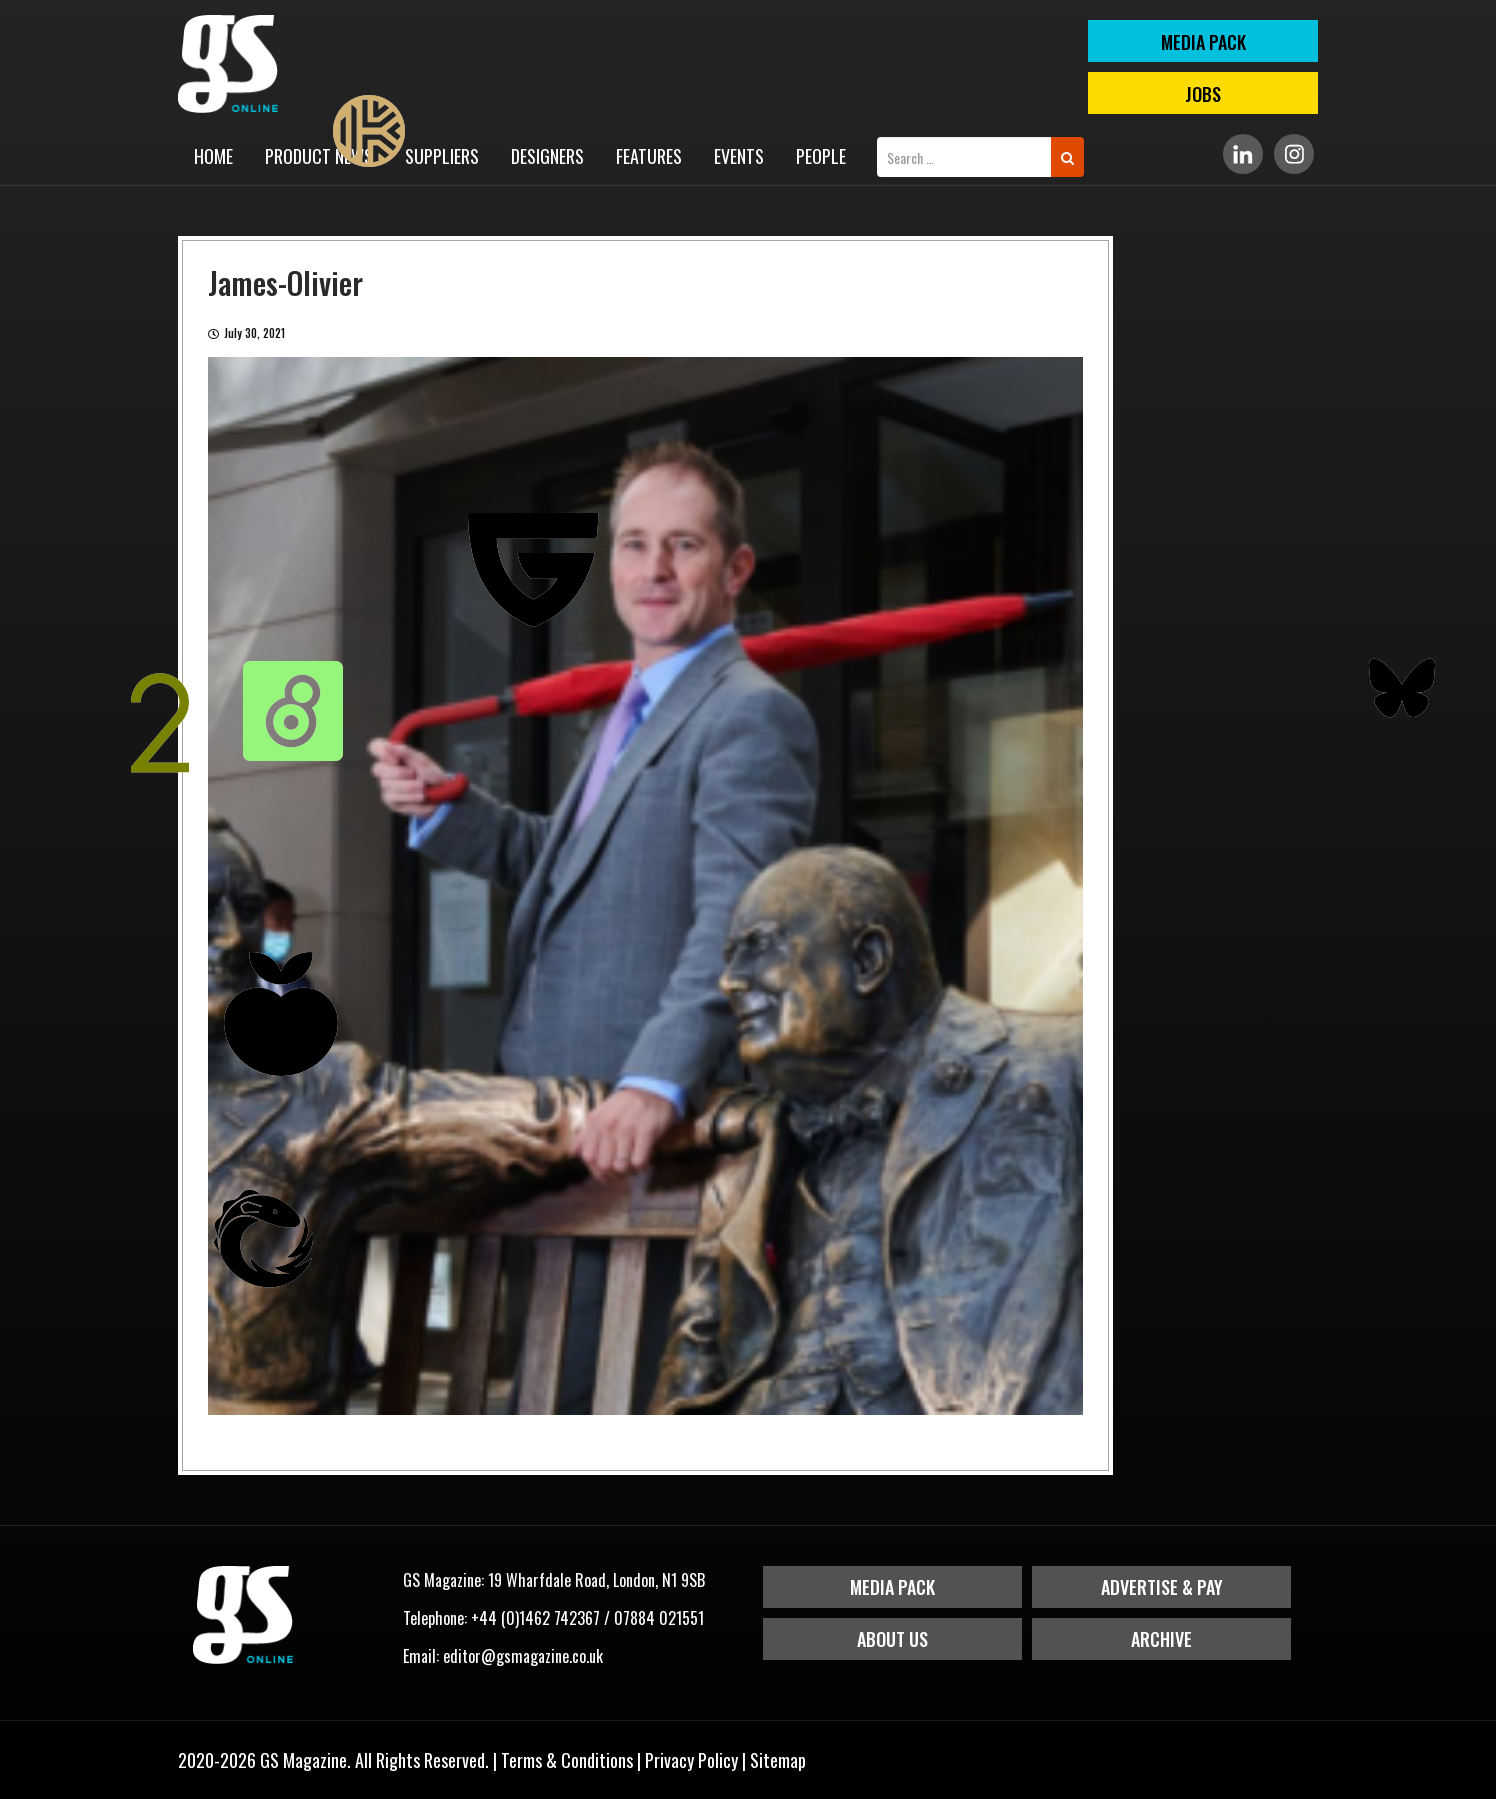 This screenshot has width=1496, height=1799. I want to click on open the Max streaming app, so click(293, 711).